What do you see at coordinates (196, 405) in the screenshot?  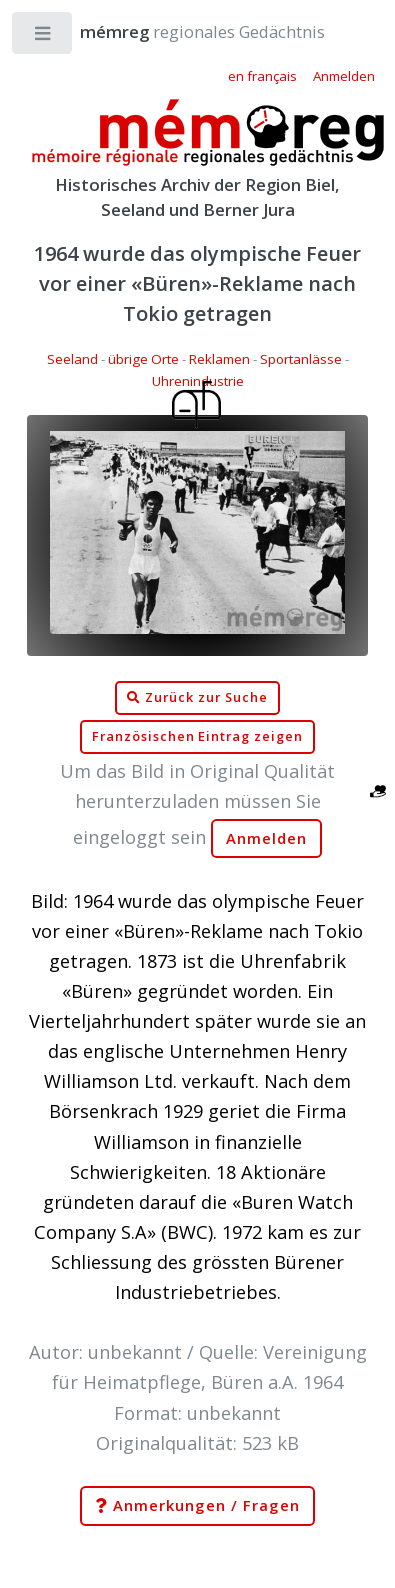 I see `access your mailbox or inbox` at bounding box center [196, 405].